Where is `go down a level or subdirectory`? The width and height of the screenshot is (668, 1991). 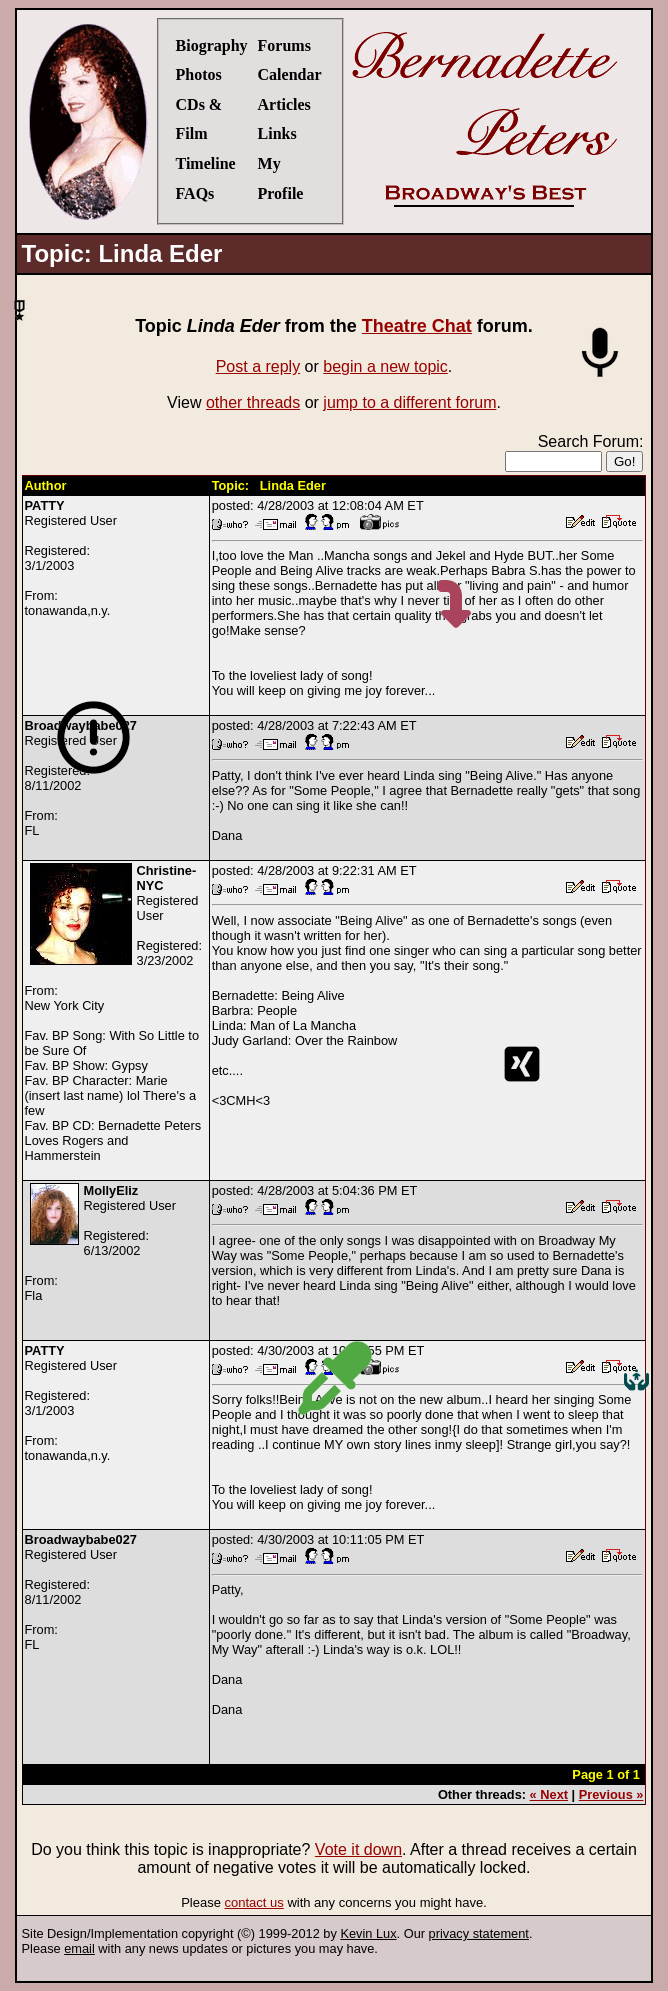
go down a level or subdirectory is located at coordinates (456, 604).